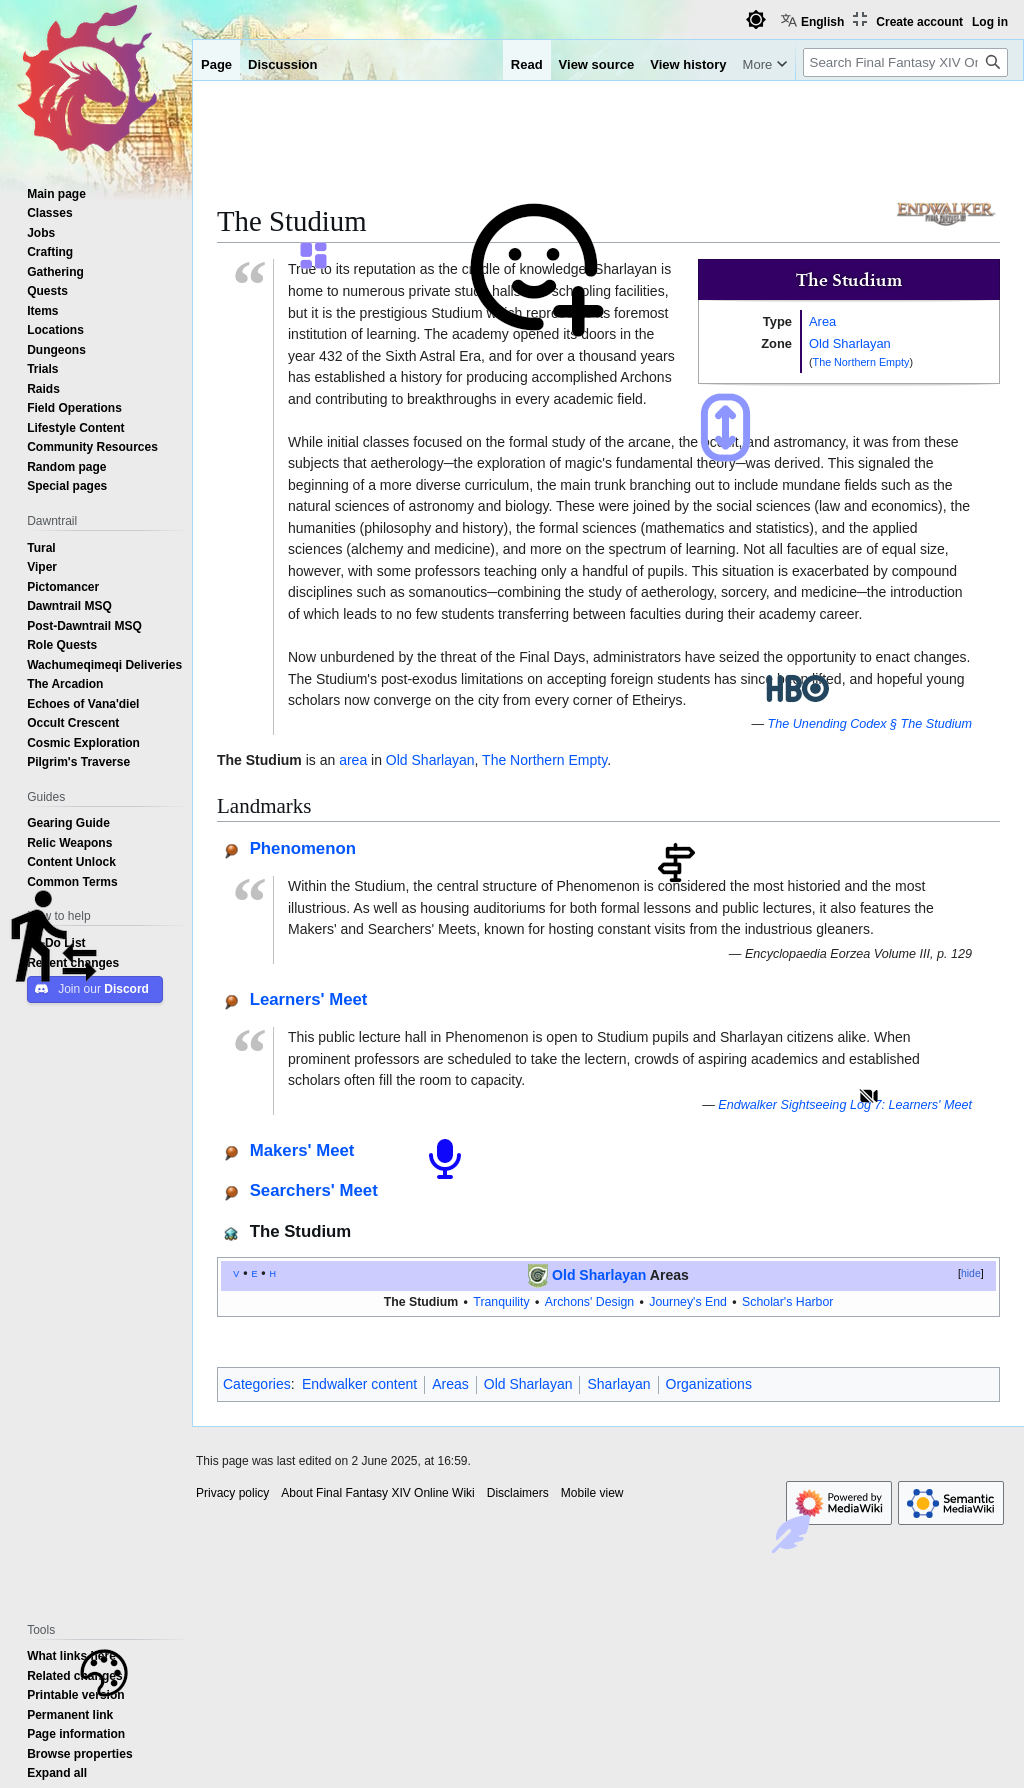  What do you see at coordinates (725, 427) in the screenshot?
I see `scroll up or down on the page` at bounding box center [725, 427].